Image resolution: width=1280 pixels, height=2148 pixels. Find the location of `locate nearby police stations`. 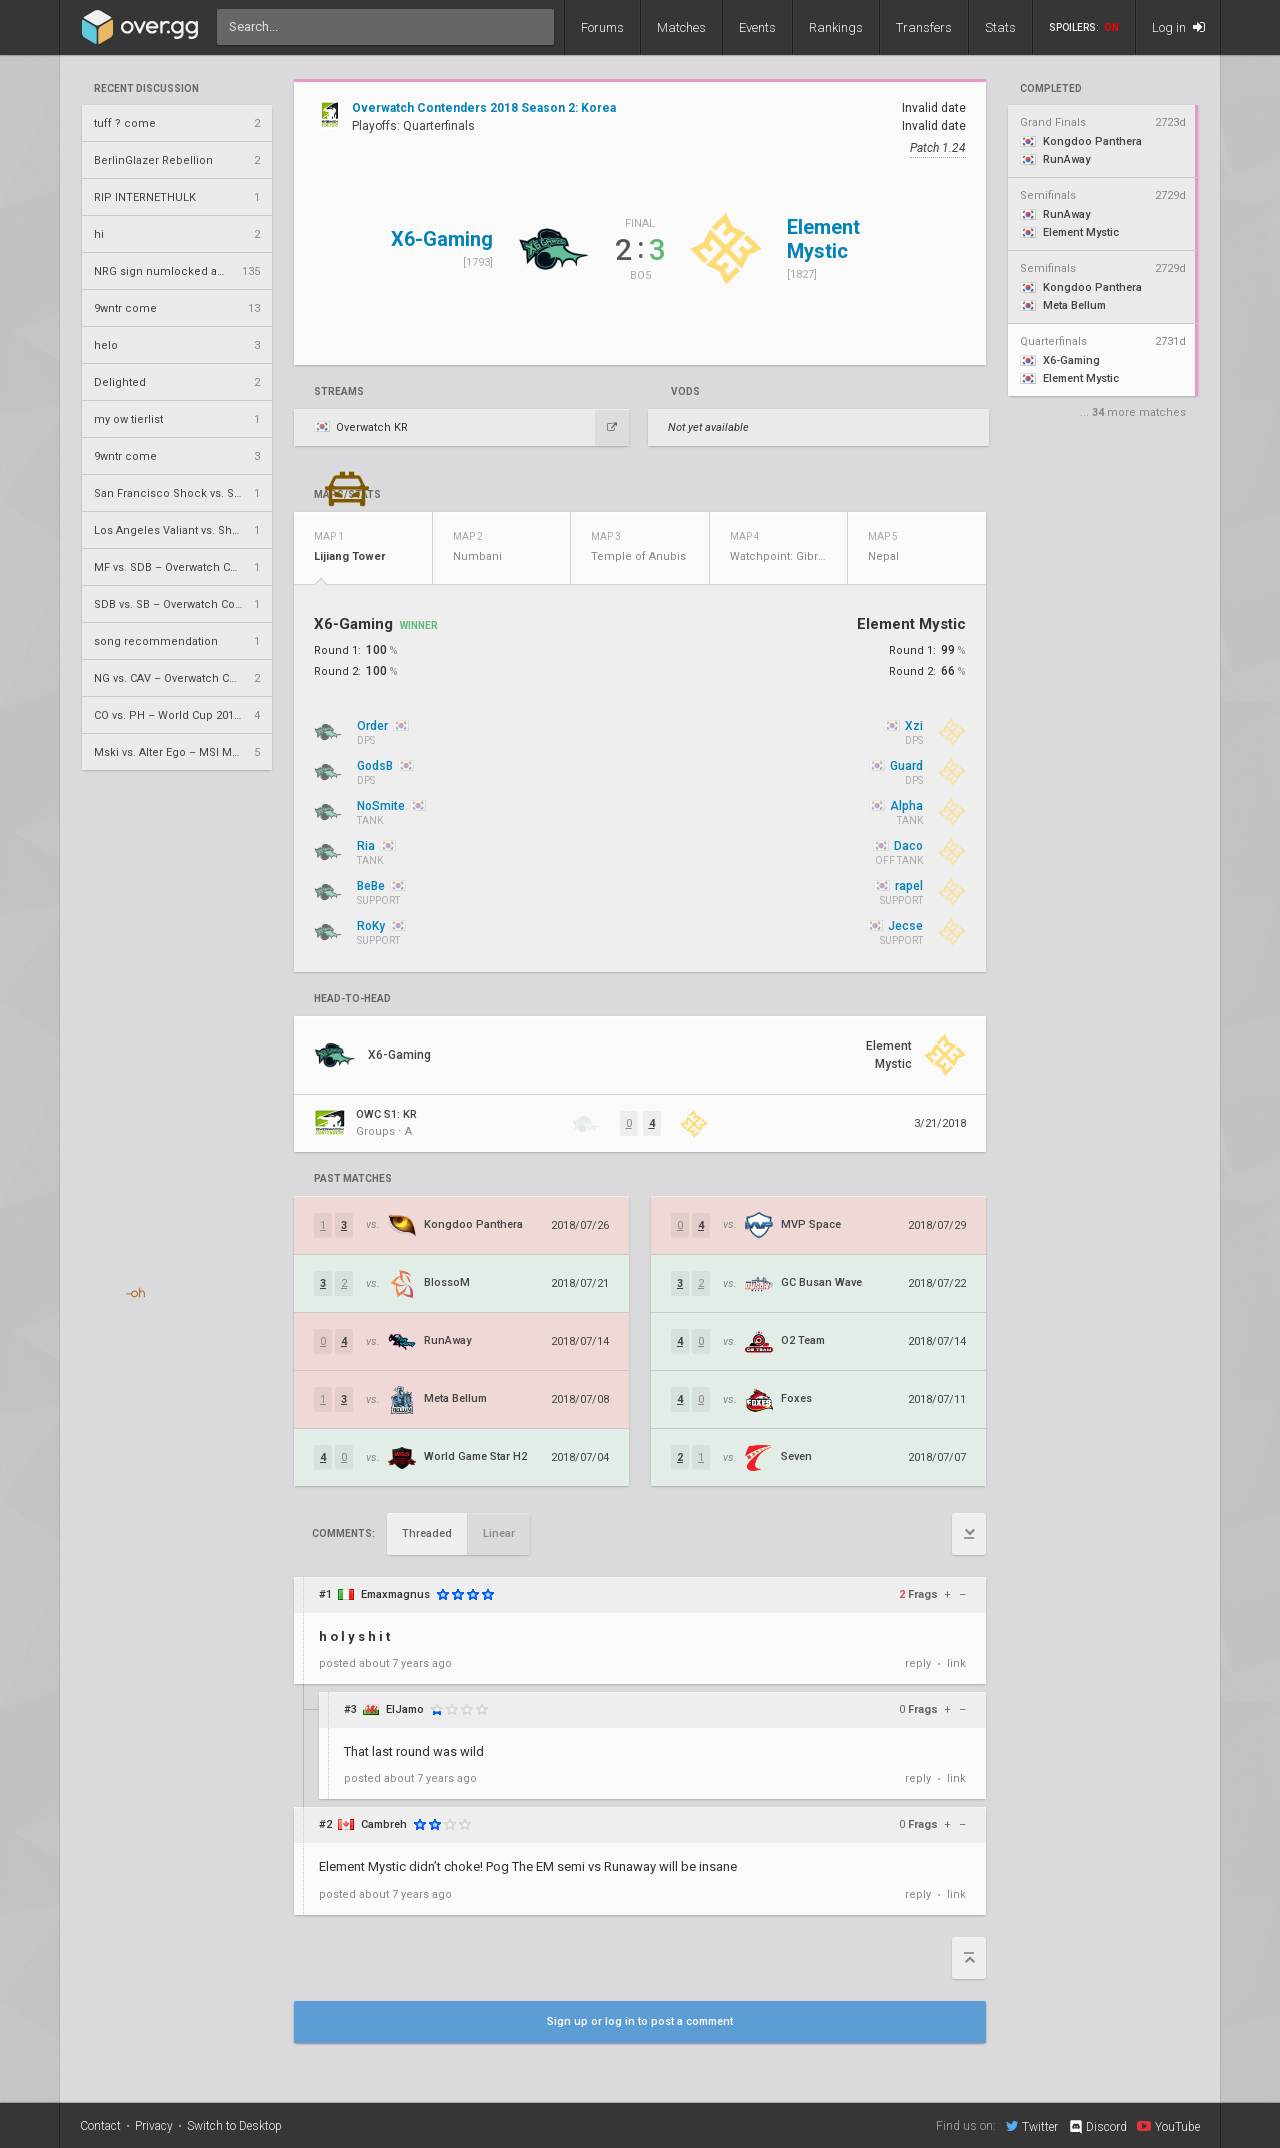

locate nearby police stations is located at coordinates (347, 488).